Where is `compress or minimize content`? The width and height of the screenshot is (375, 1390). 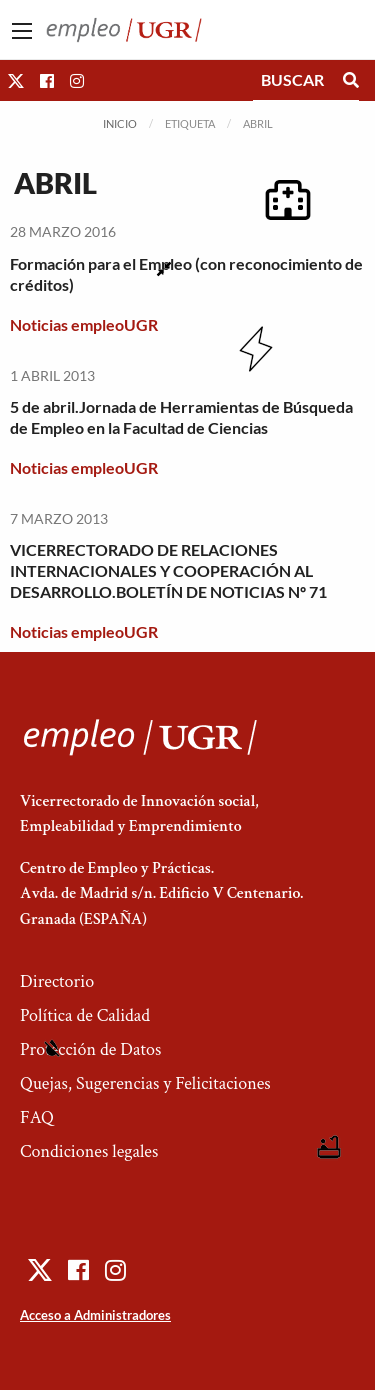
compress or minimize content is located at coordinates (164, 269).